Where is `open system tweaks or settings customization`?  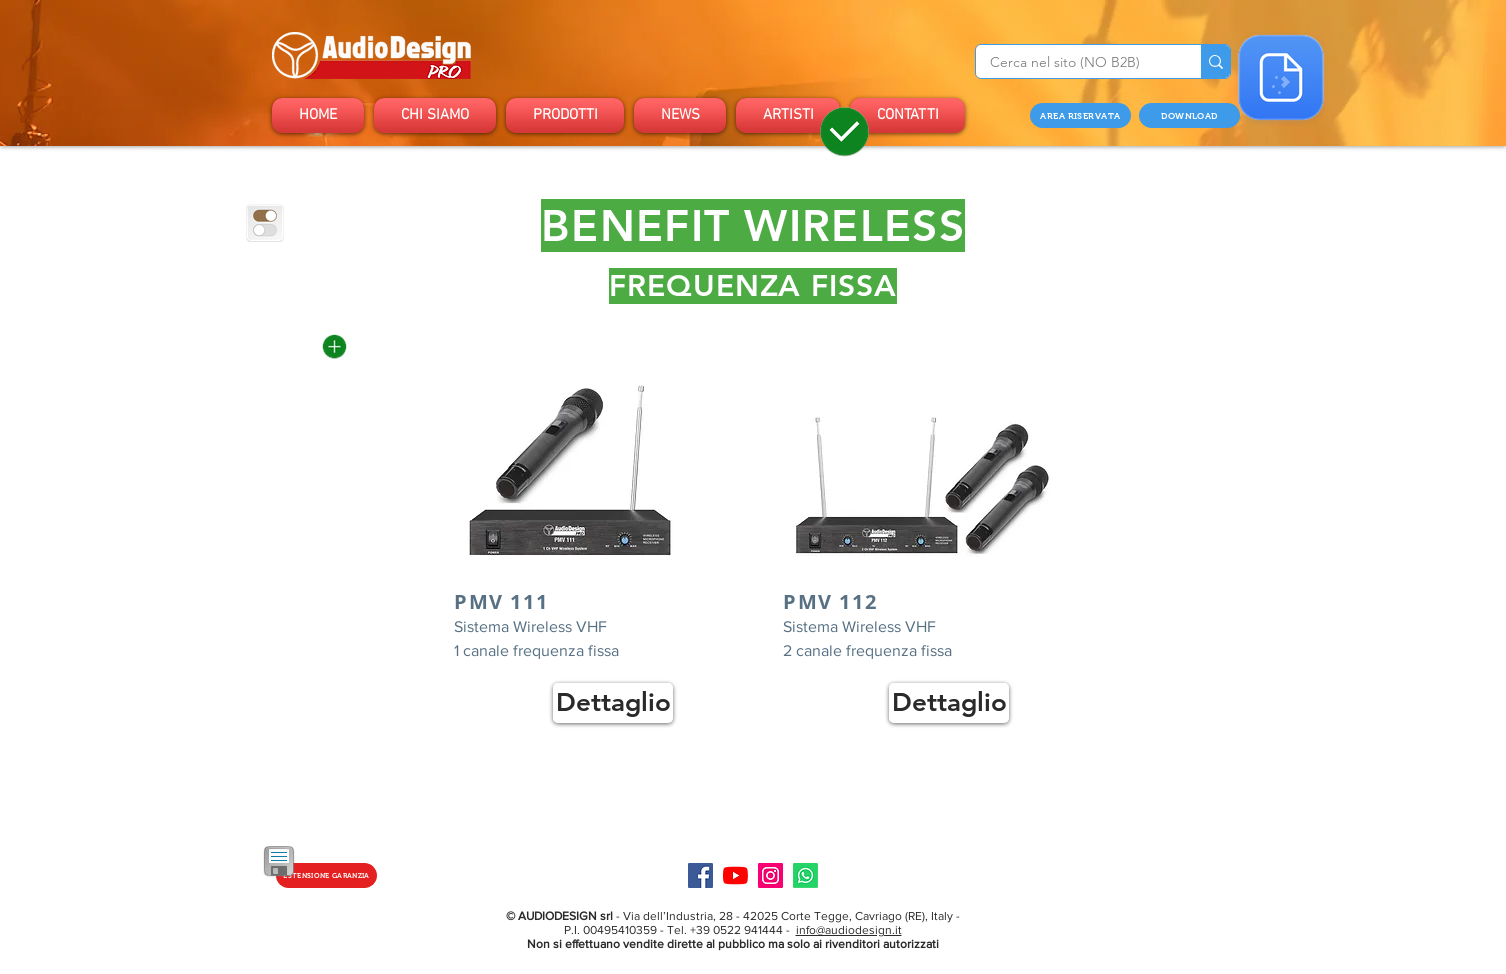 open system tweaks or settings customization is located at coordinates (265, 223).